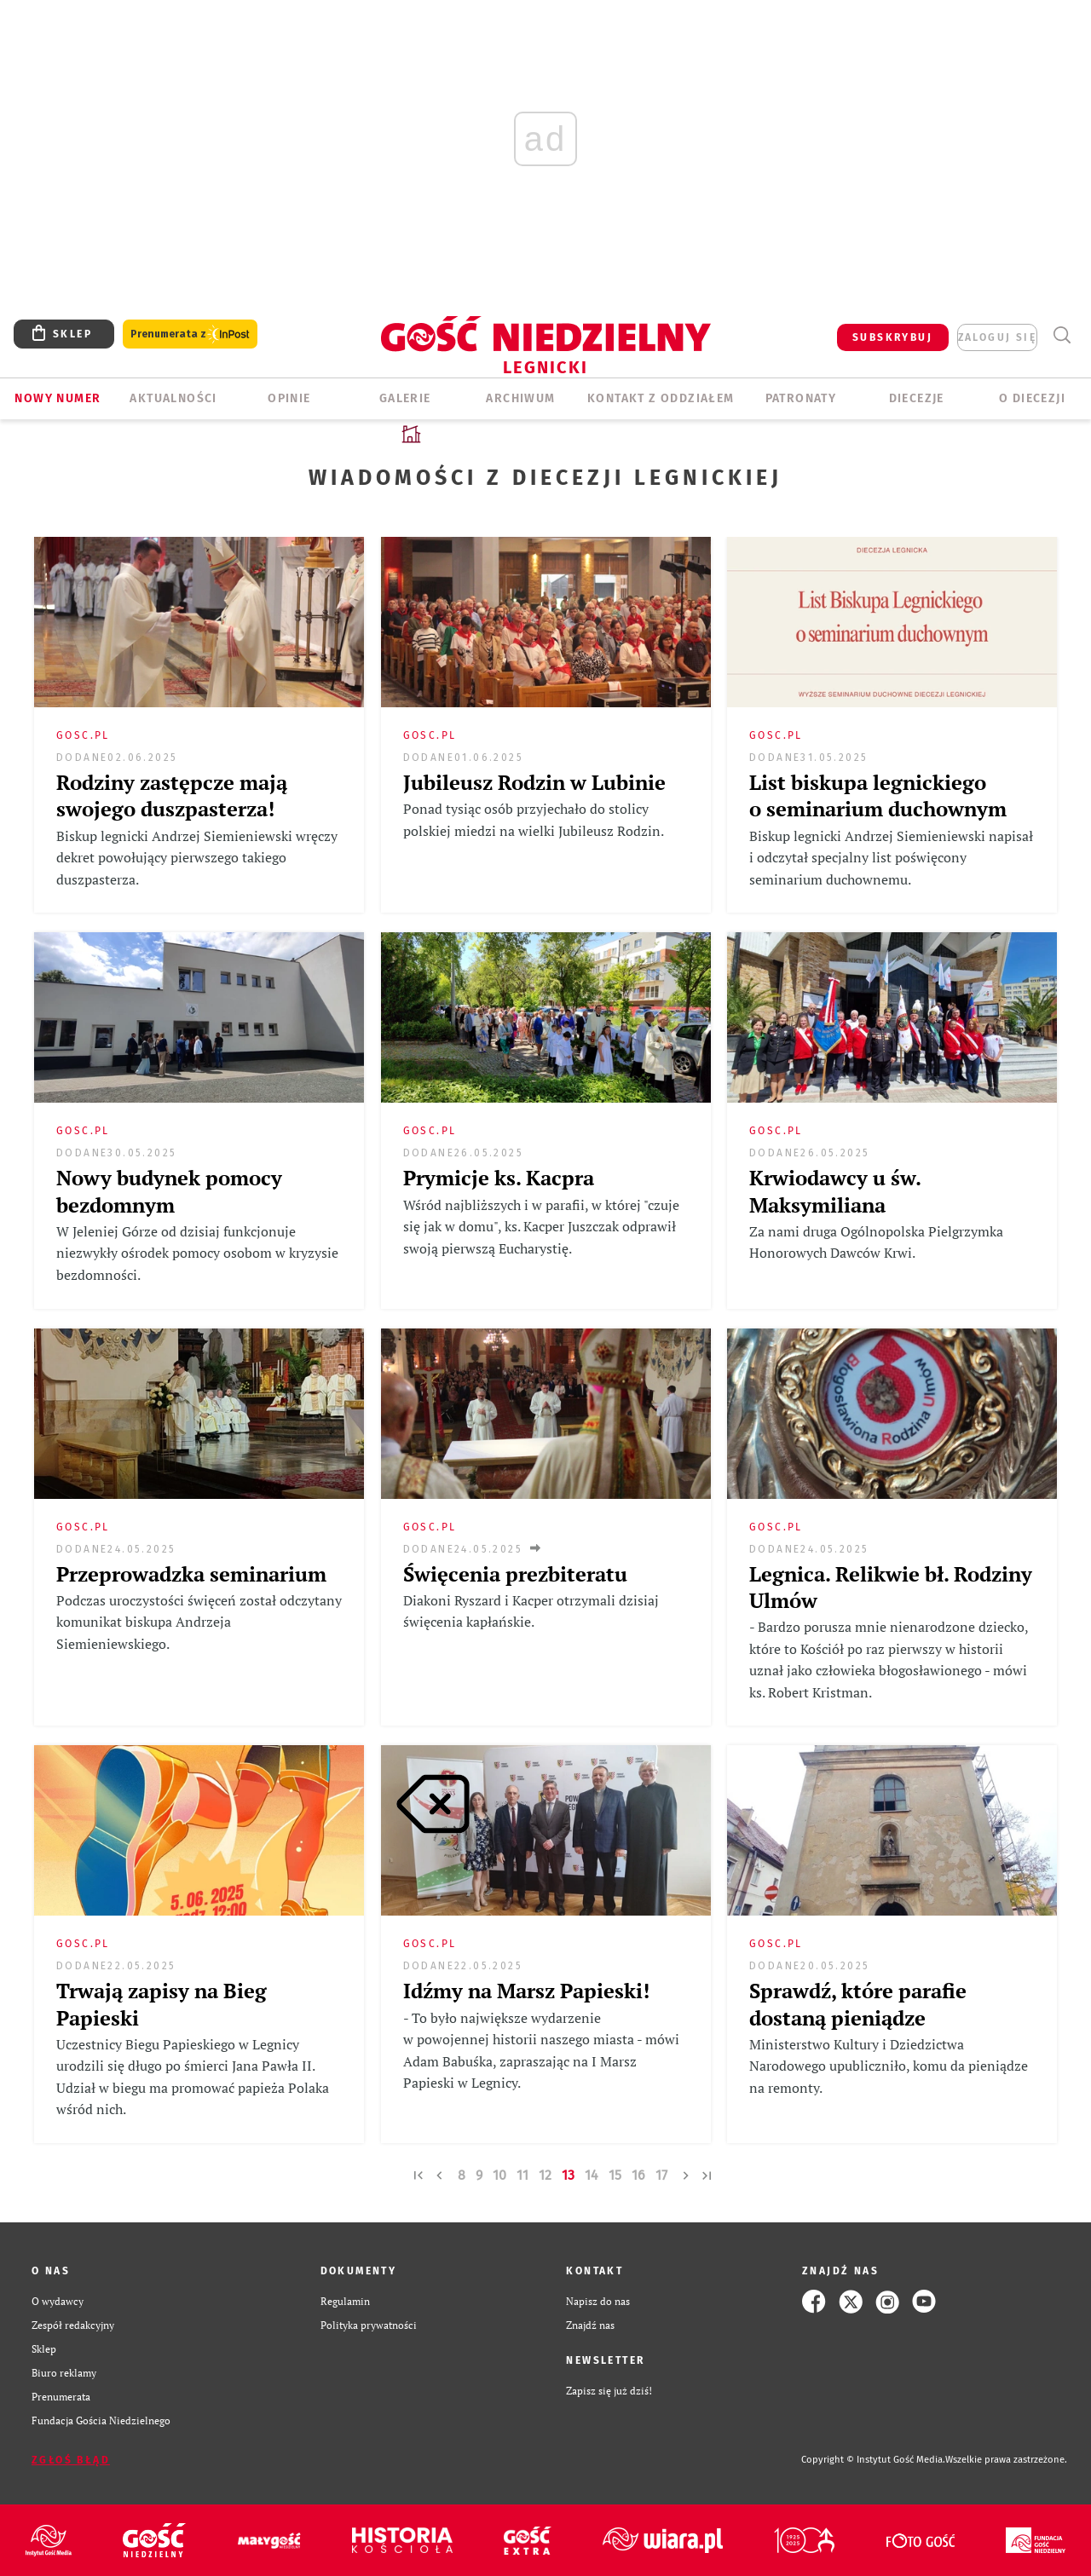  Describe the element at coordinates (411, 434) in the screenshot. I see `navigate to home screen` at that location.